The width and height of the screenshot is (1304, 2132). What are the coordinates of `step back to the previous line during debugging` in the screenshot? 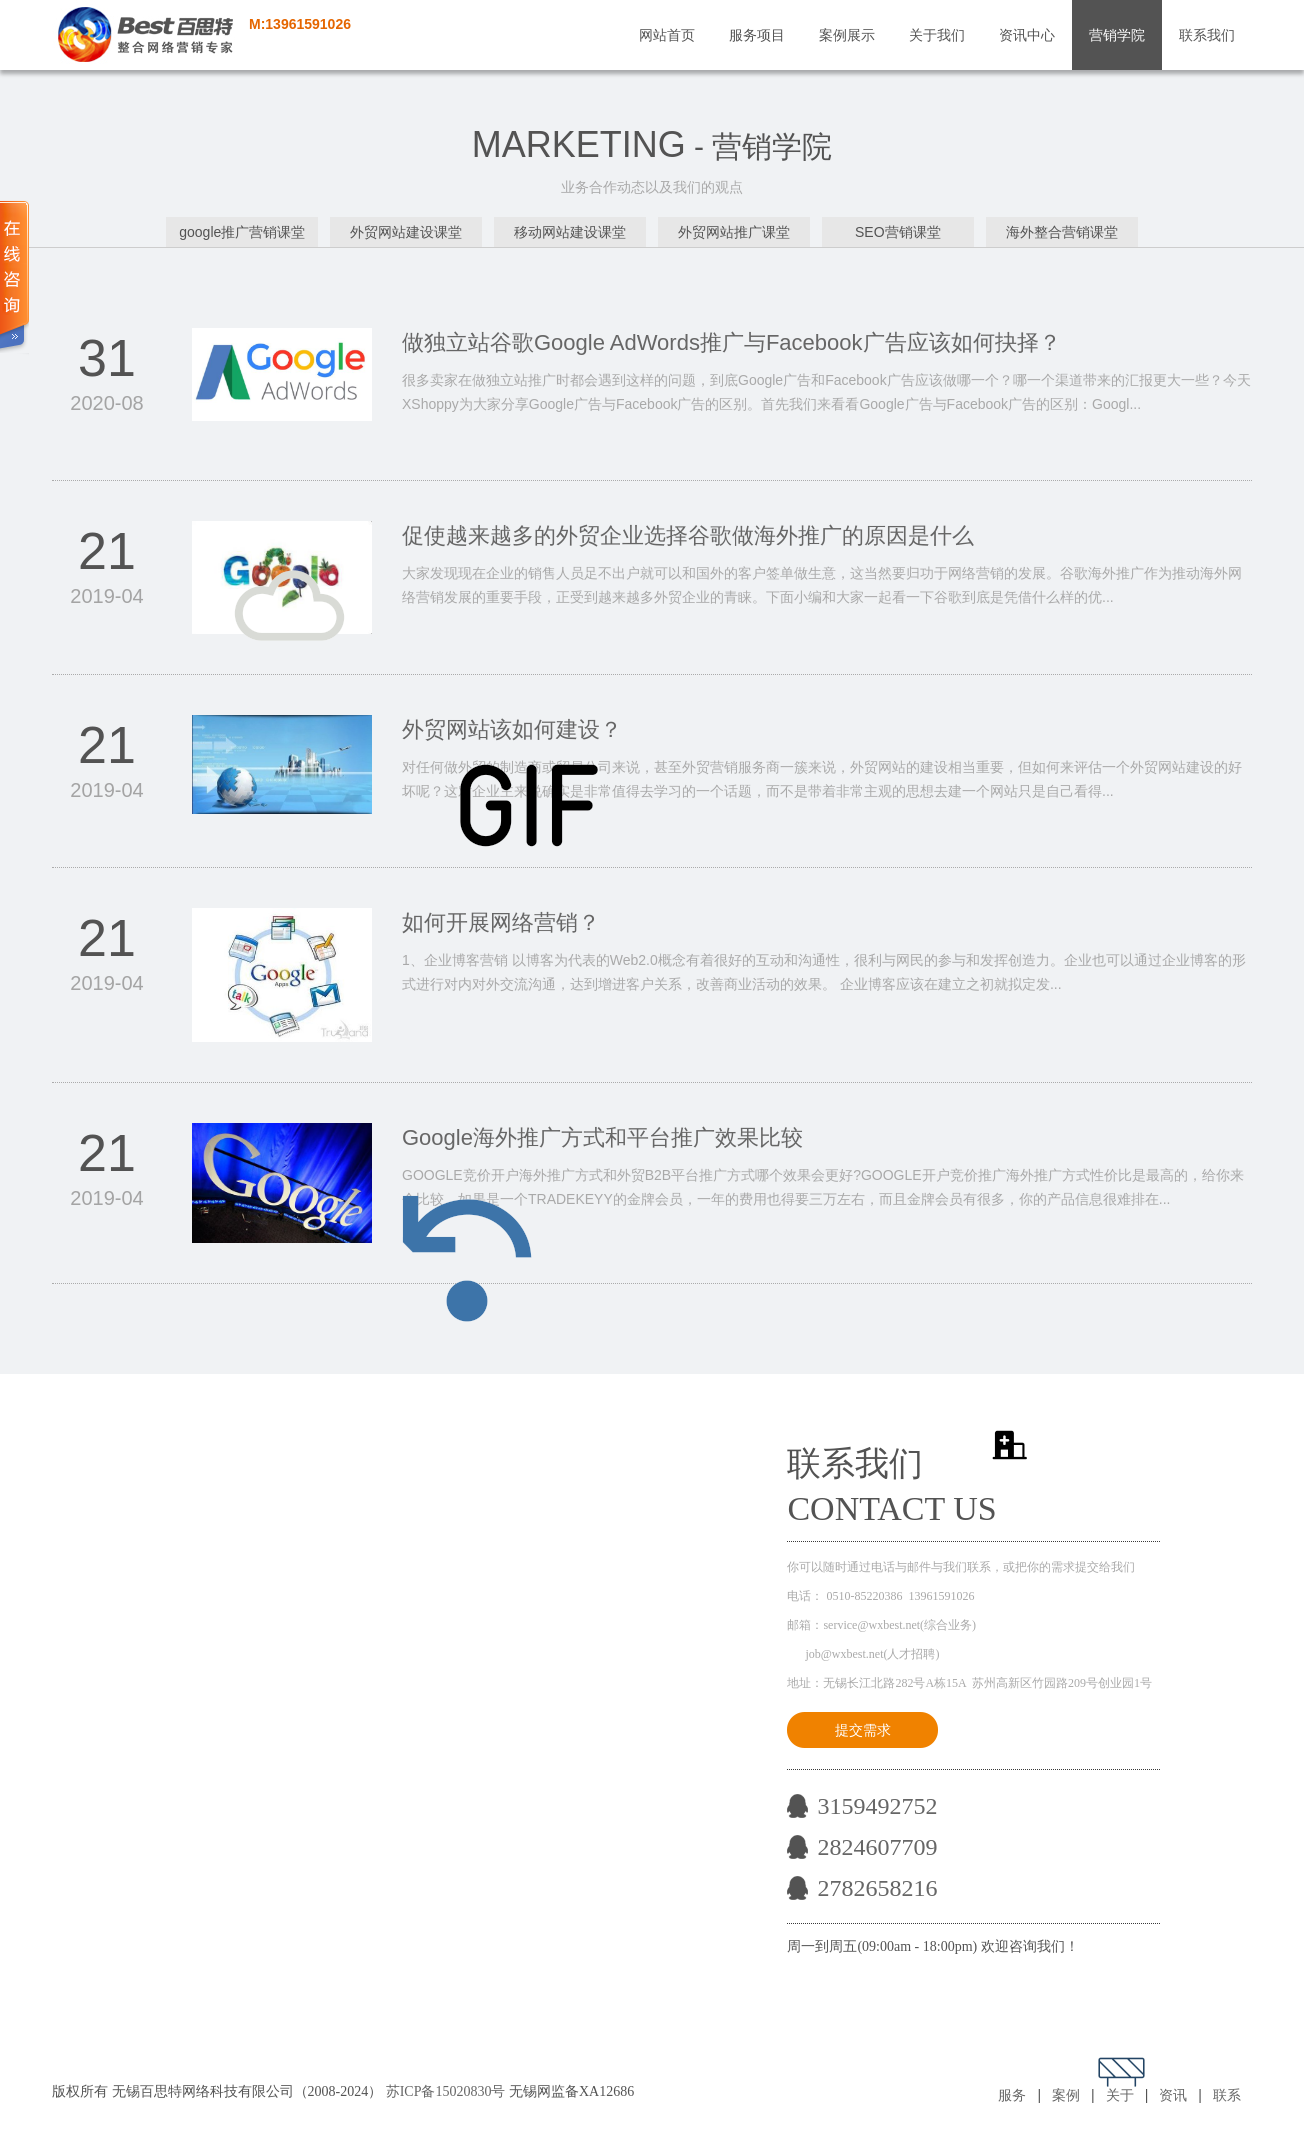 It's located at (467, 1260).